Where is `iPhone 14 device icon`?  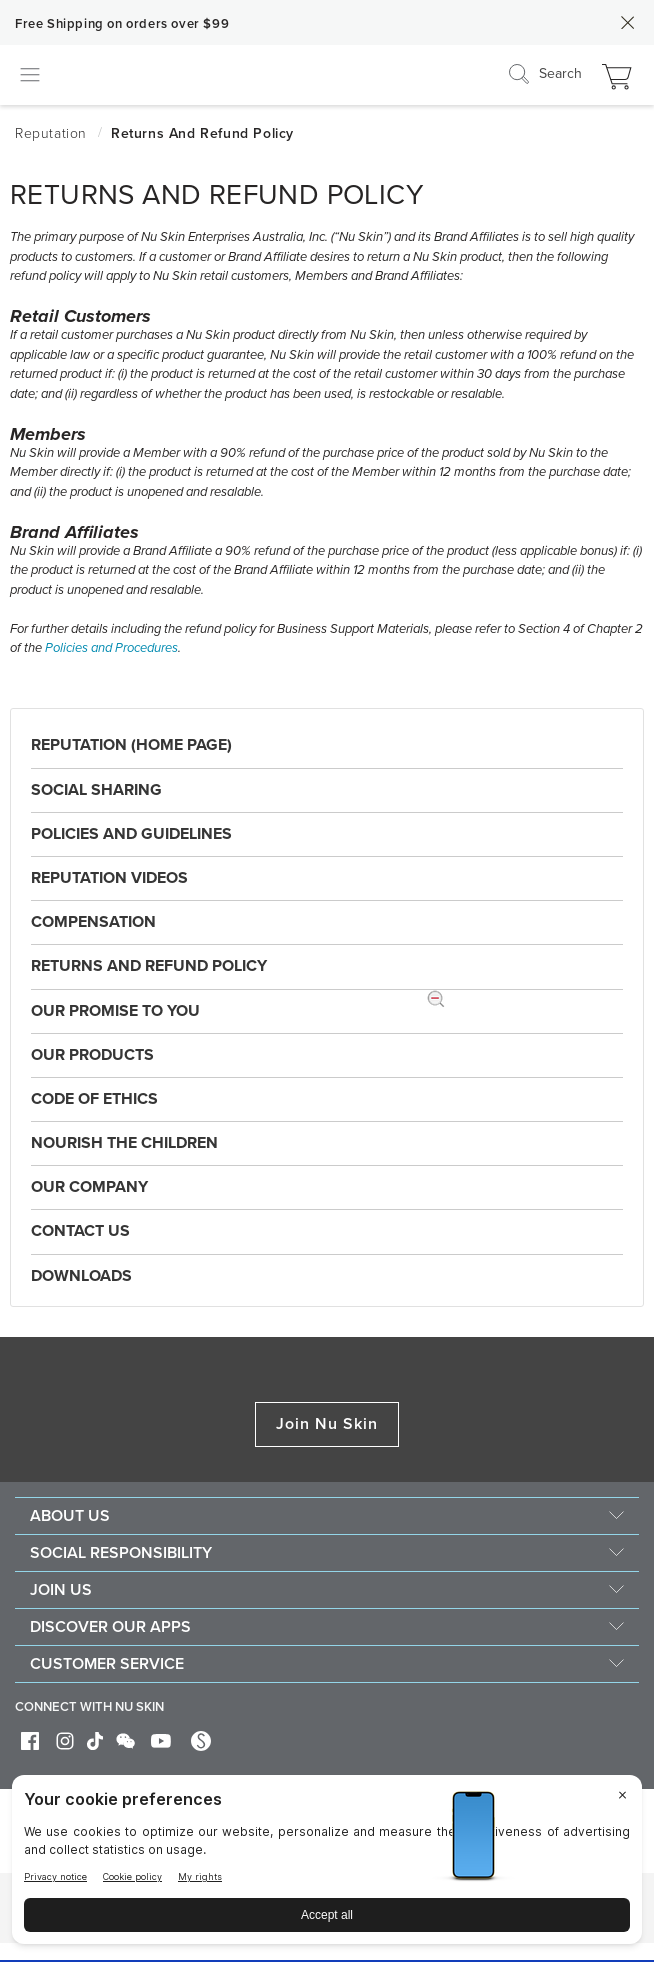 iPhone 14 device icon is located at coordinates (473, 1836).